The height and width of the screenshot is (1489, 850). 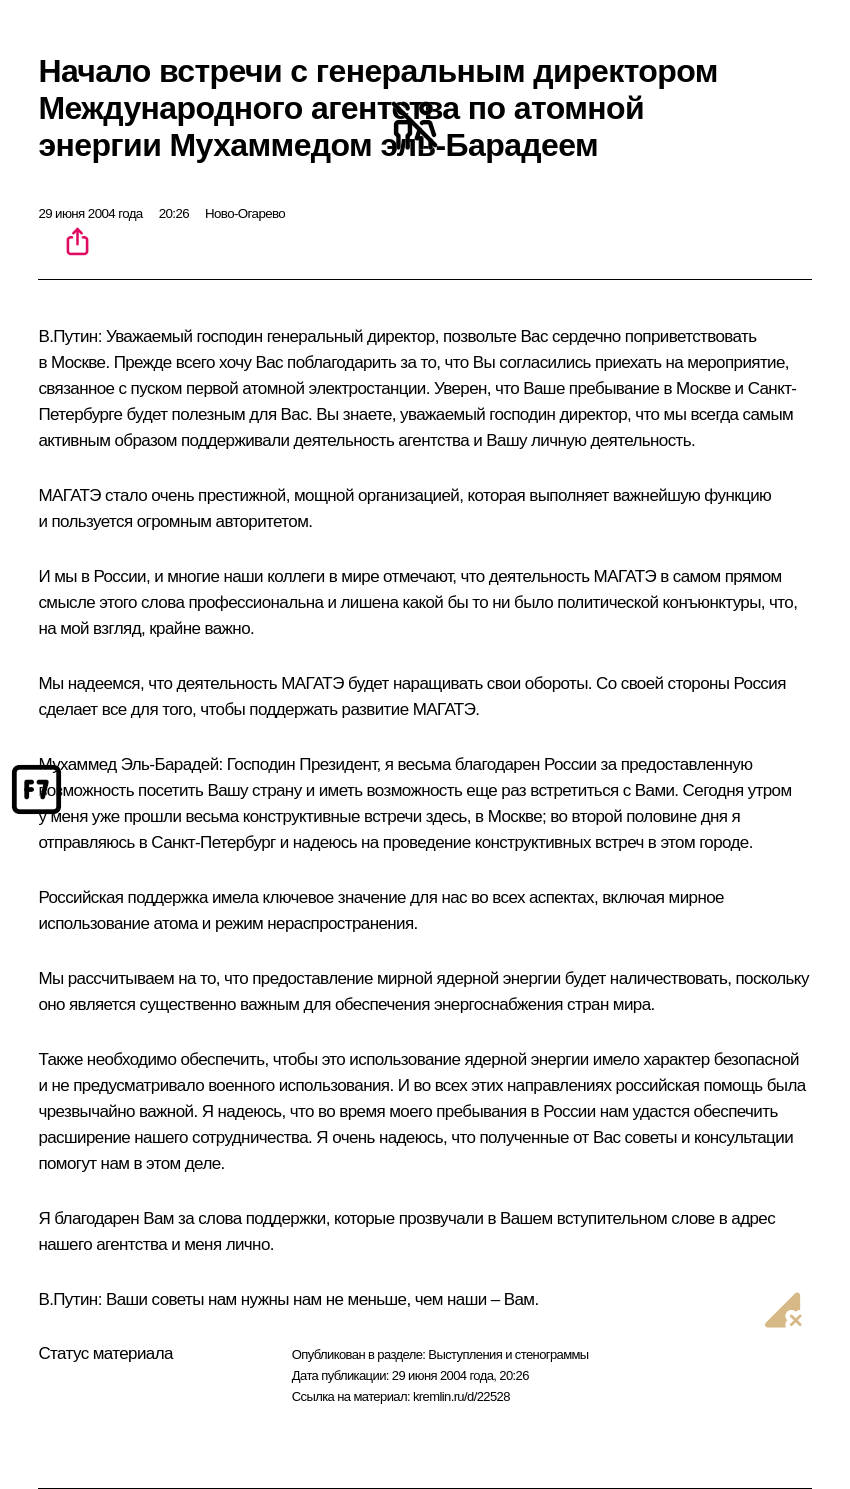 What do you see at coordinates (785, 1311) in the screenshot?
I see `no cellular signal available` at bounding box center [785, 1311].